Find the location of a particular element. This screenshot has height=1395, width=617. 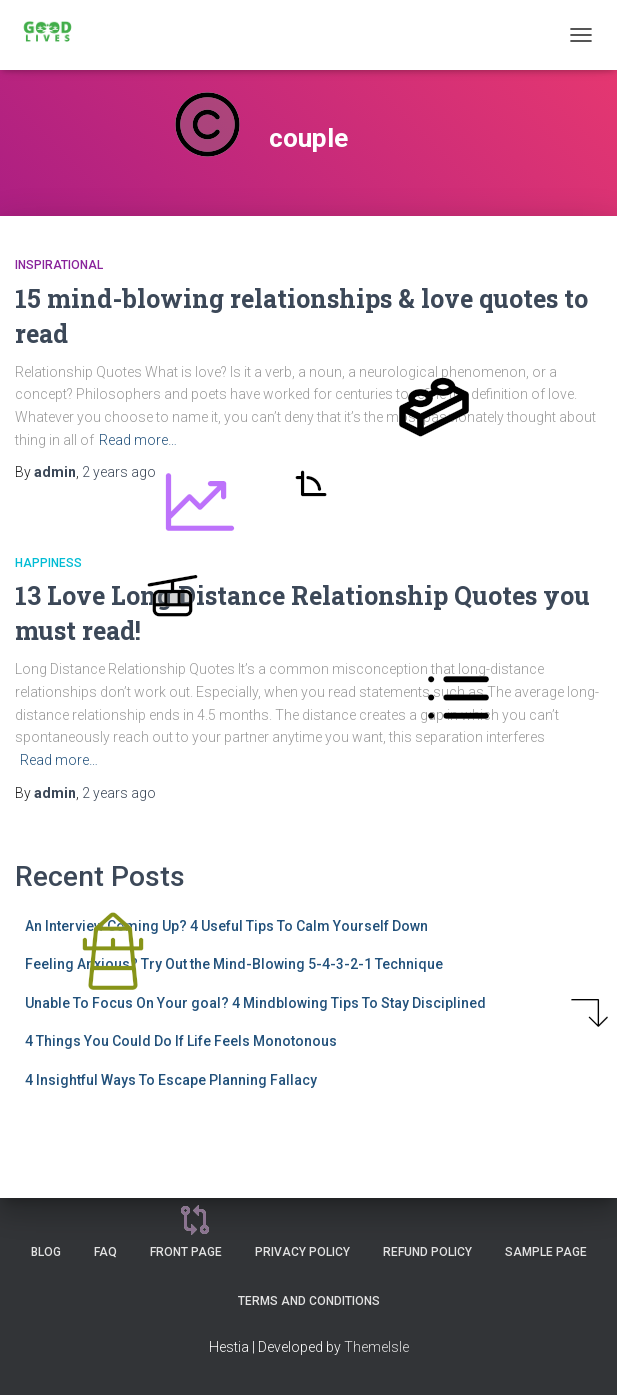

measure or display an angle is located at coordinates (310, 485).